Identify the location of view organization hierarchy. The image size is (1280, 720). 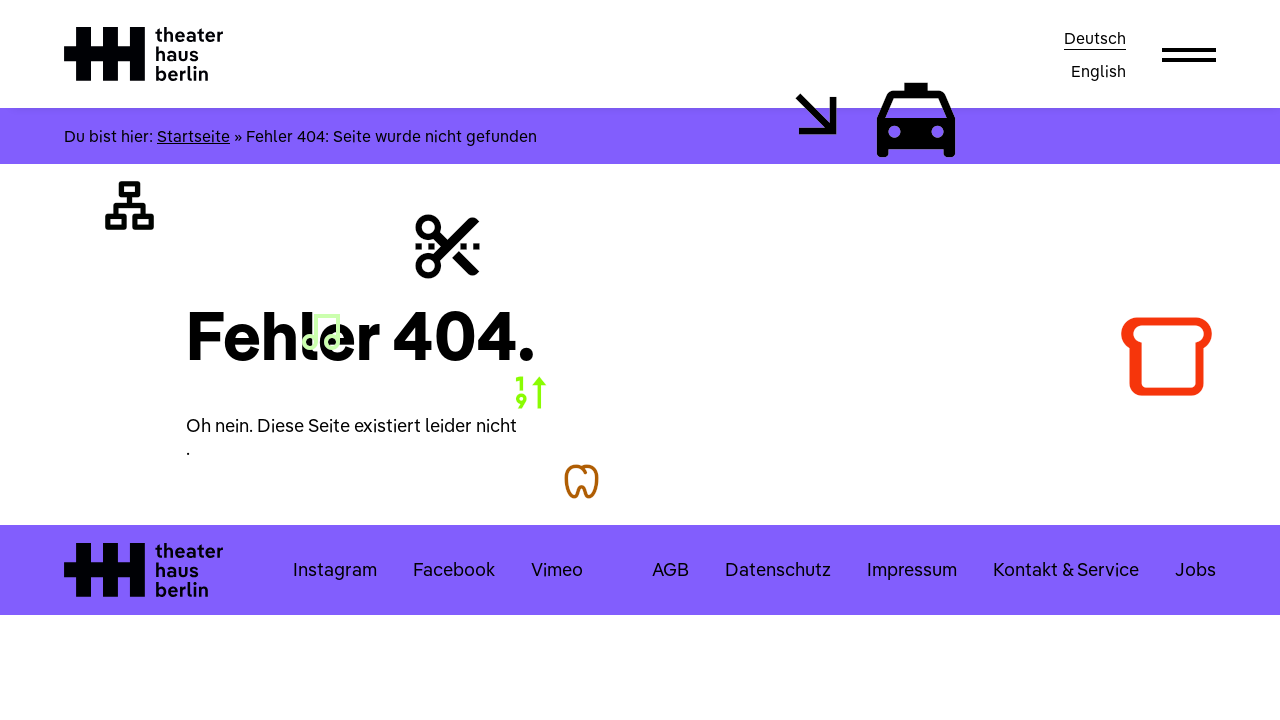
(129, 205).